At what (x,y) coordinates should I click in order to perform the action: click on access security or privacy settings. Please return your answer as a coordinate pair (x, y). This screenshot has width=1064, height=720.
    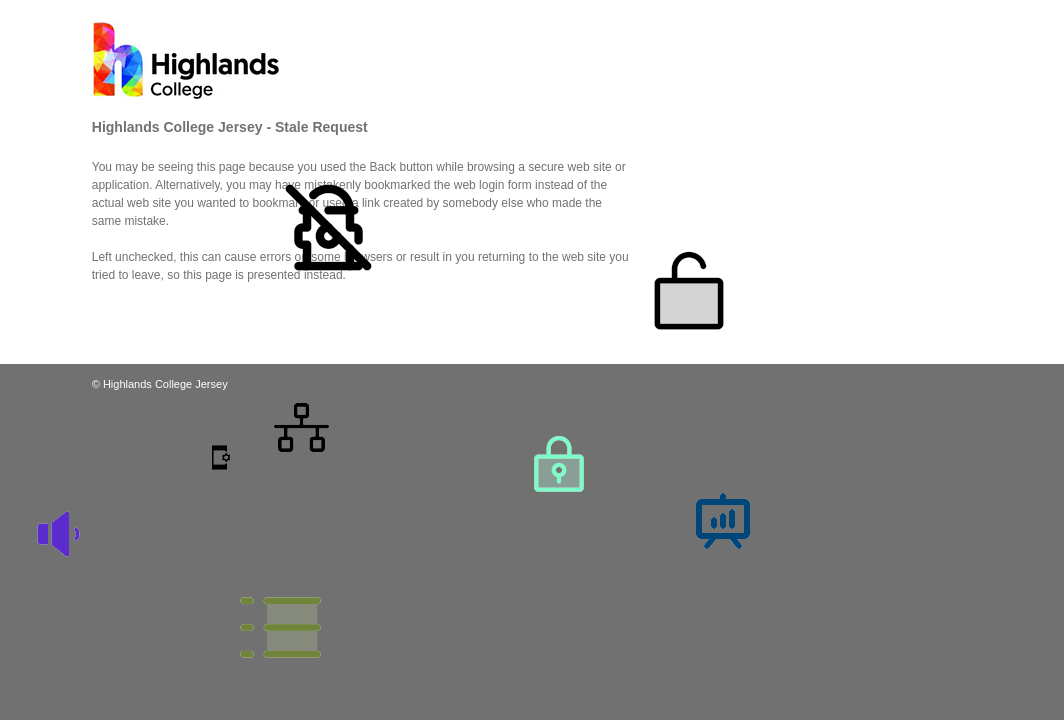
    Looking at the image, I should click on (559, 467).